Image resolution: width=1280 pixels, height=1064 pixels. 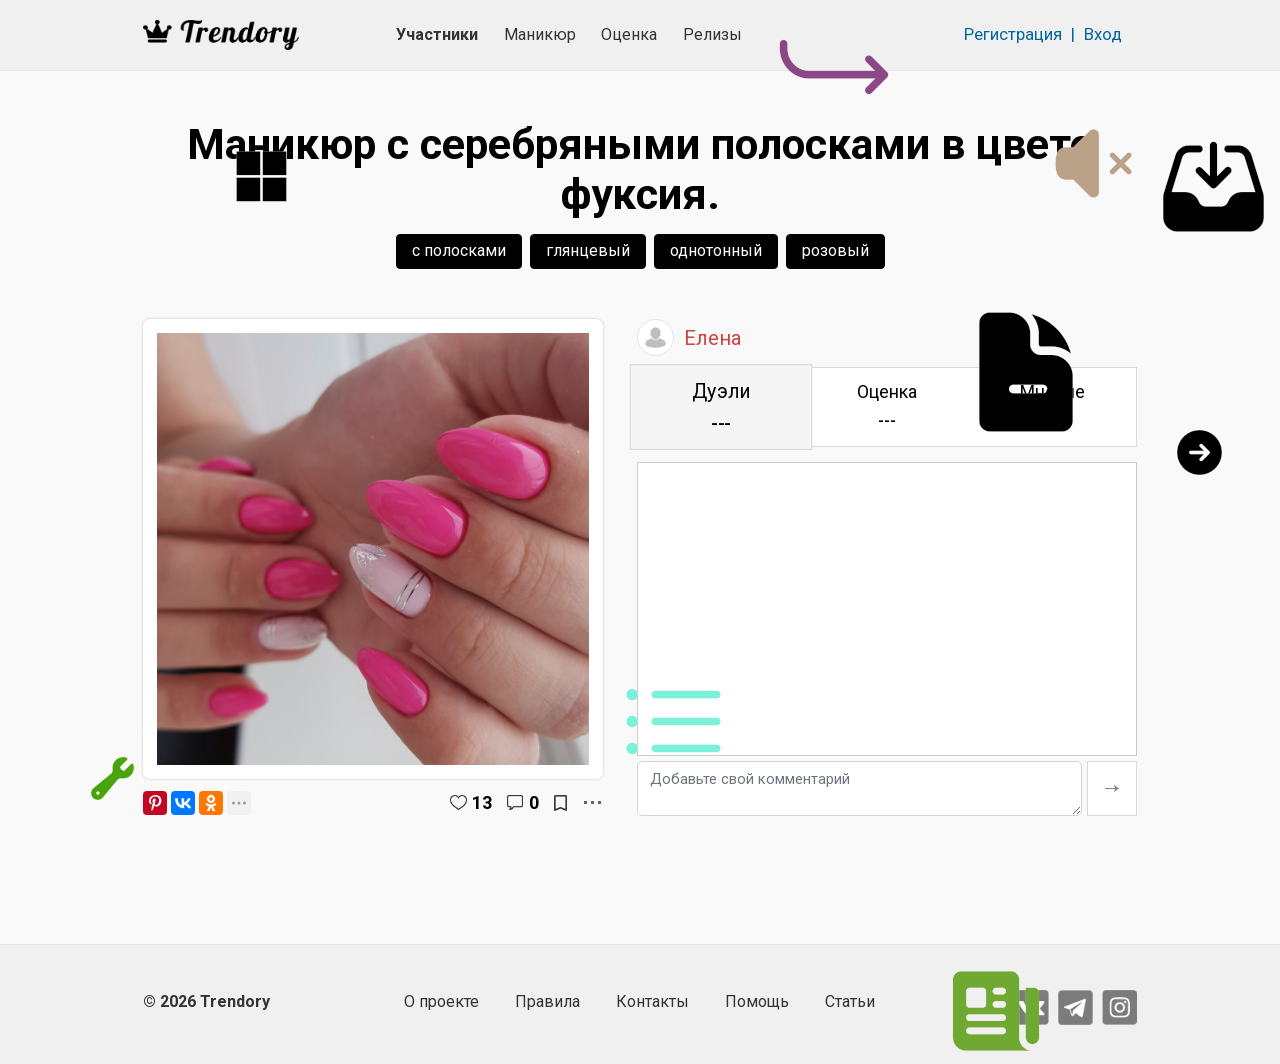 I want to click on mute audio or sound, so click(x=1093, y=163).